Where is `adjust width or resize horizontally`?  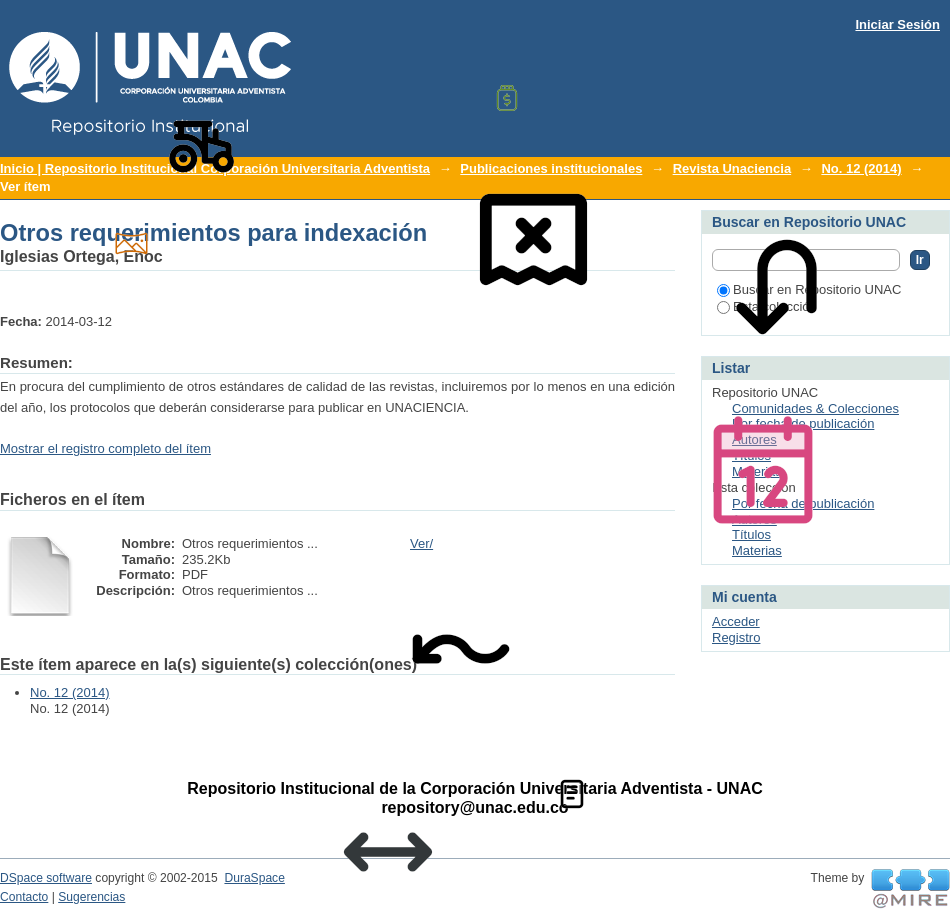
adjust width or resize horizontally is located at coordinates (388, 852).